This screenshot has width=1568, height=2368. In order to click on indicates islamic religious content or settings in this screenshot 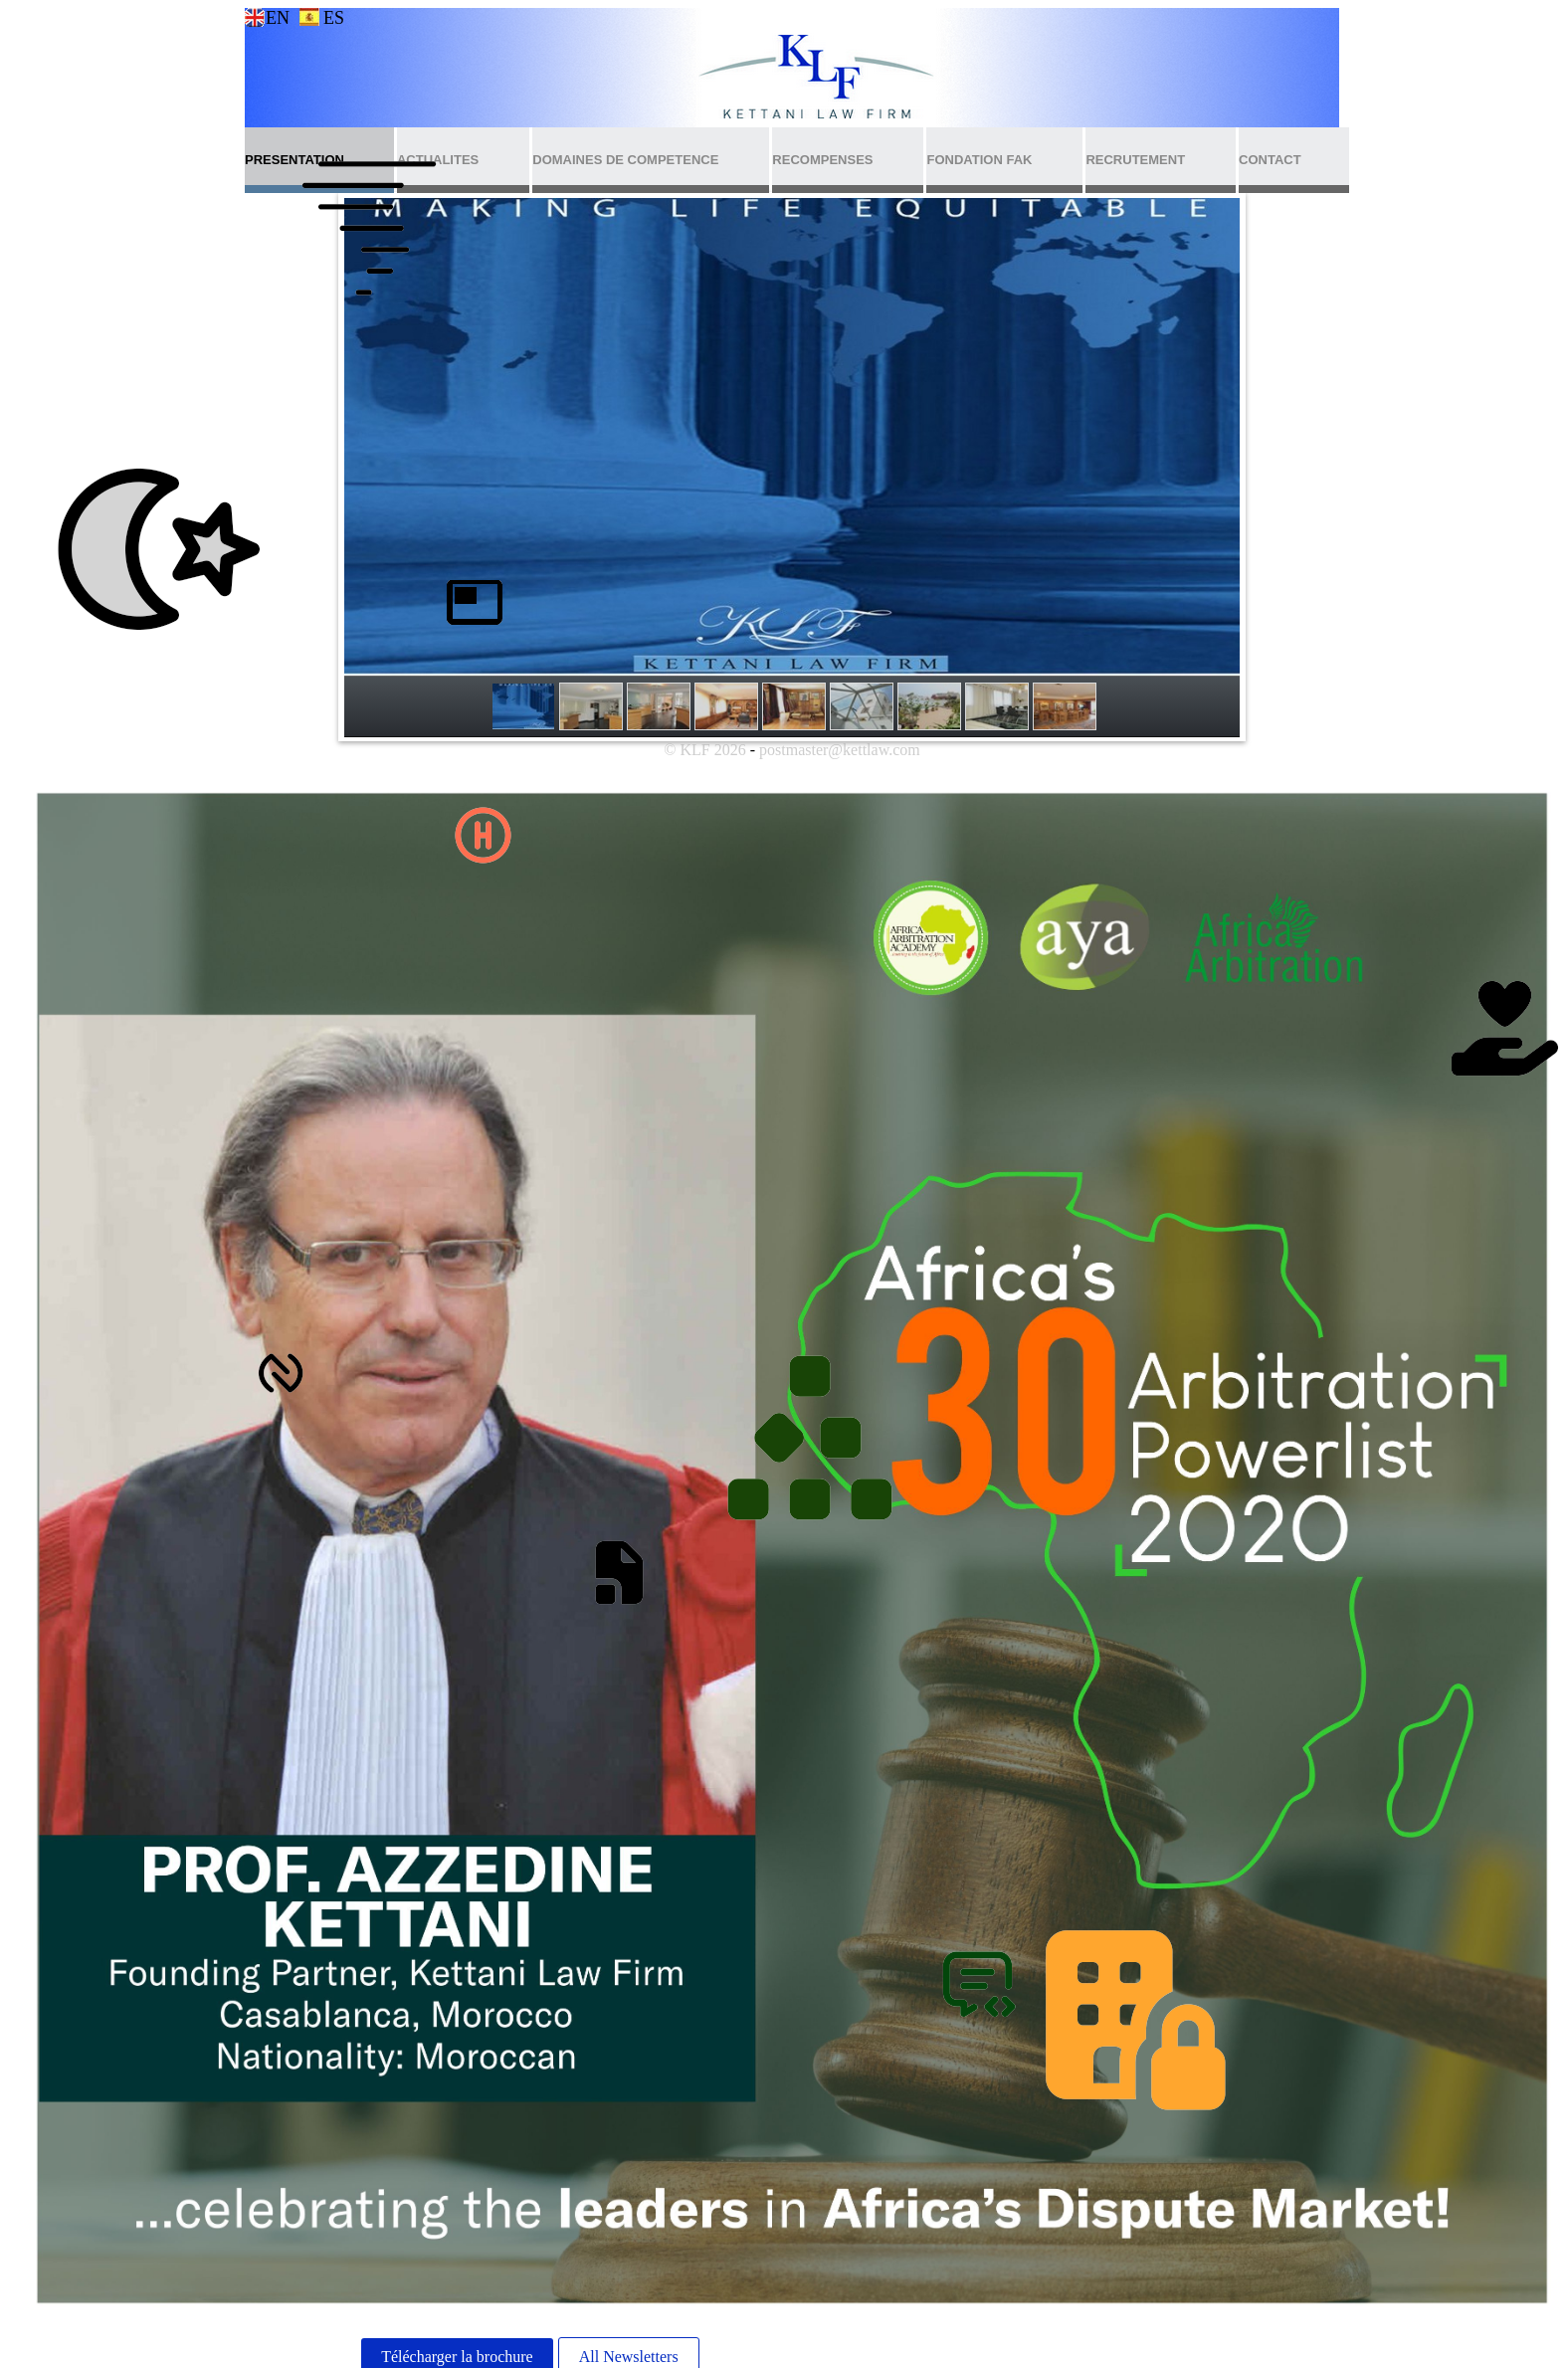, I will do `click(152, 549)`.